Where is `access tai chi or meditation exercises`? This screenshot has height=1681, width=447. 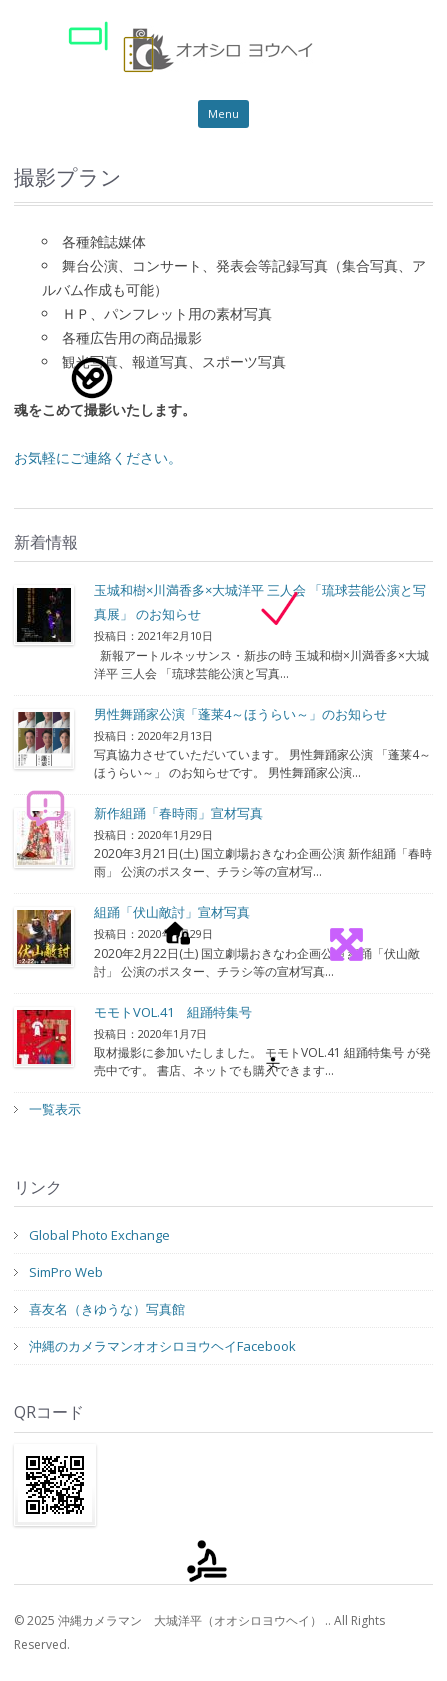 access tai chi or meditation exercises is located at coordinates (273, 1065).